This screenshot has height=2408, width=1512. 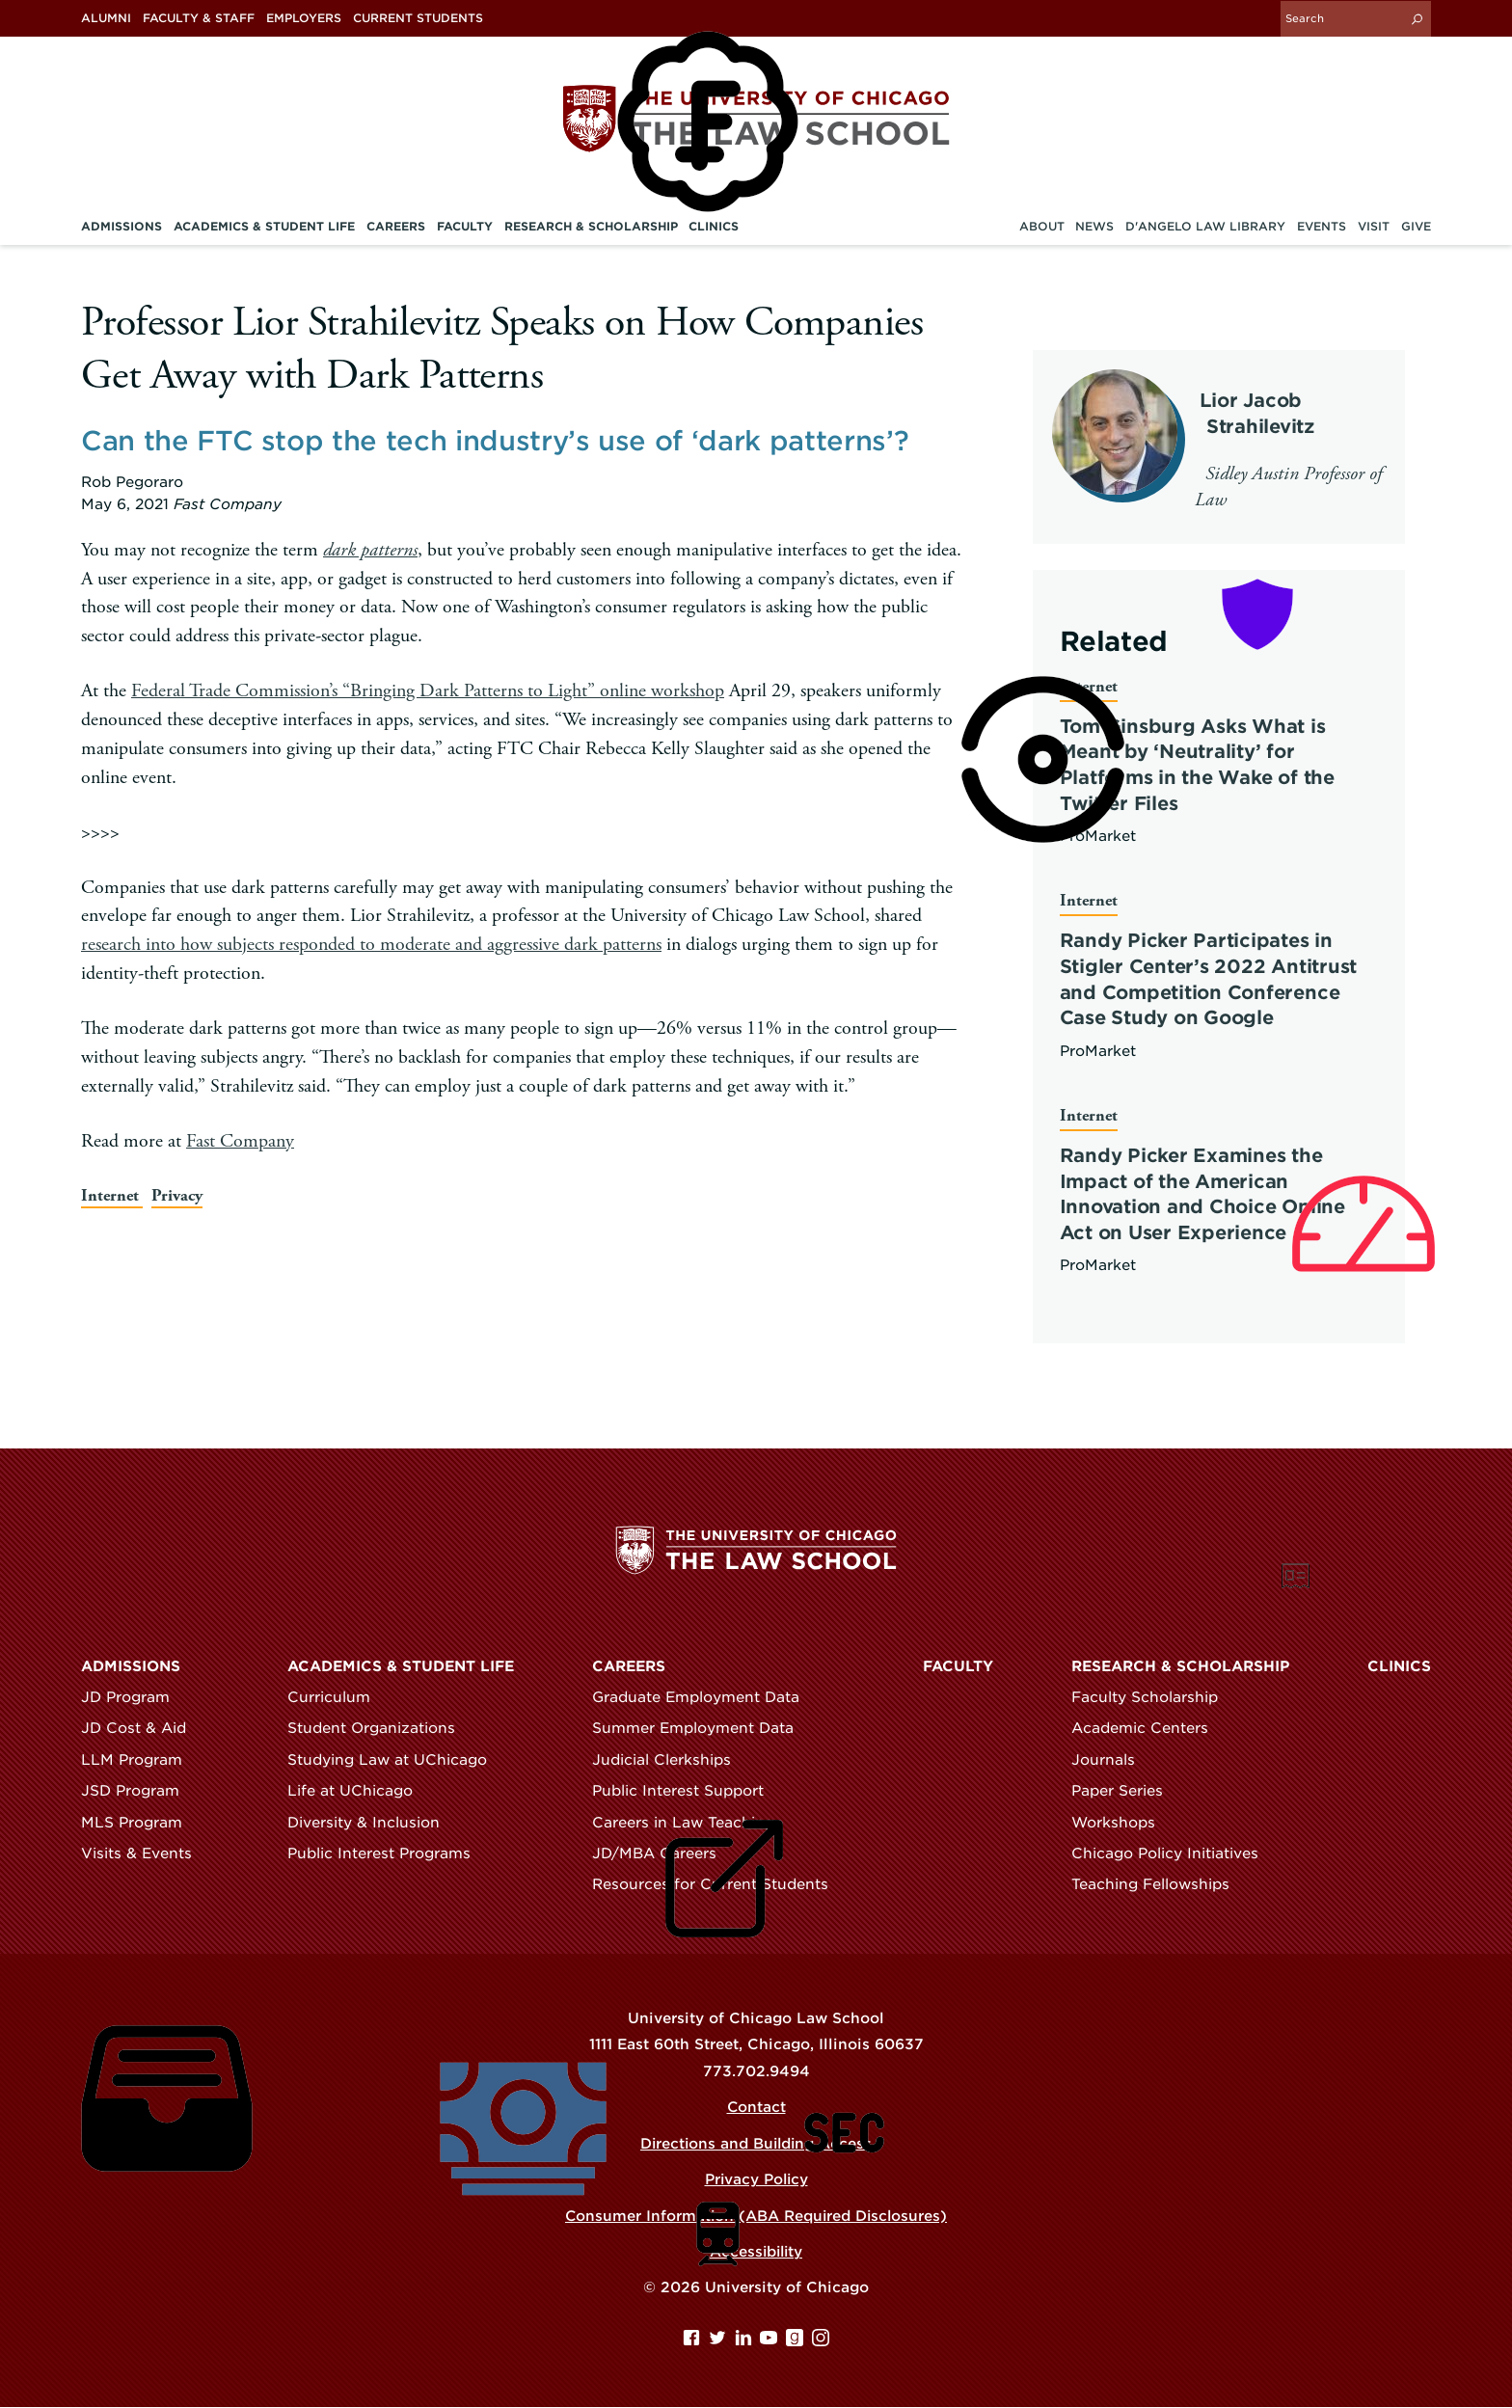 I want to click on view news articles or press clippings, so click(x=1295, y=1575).